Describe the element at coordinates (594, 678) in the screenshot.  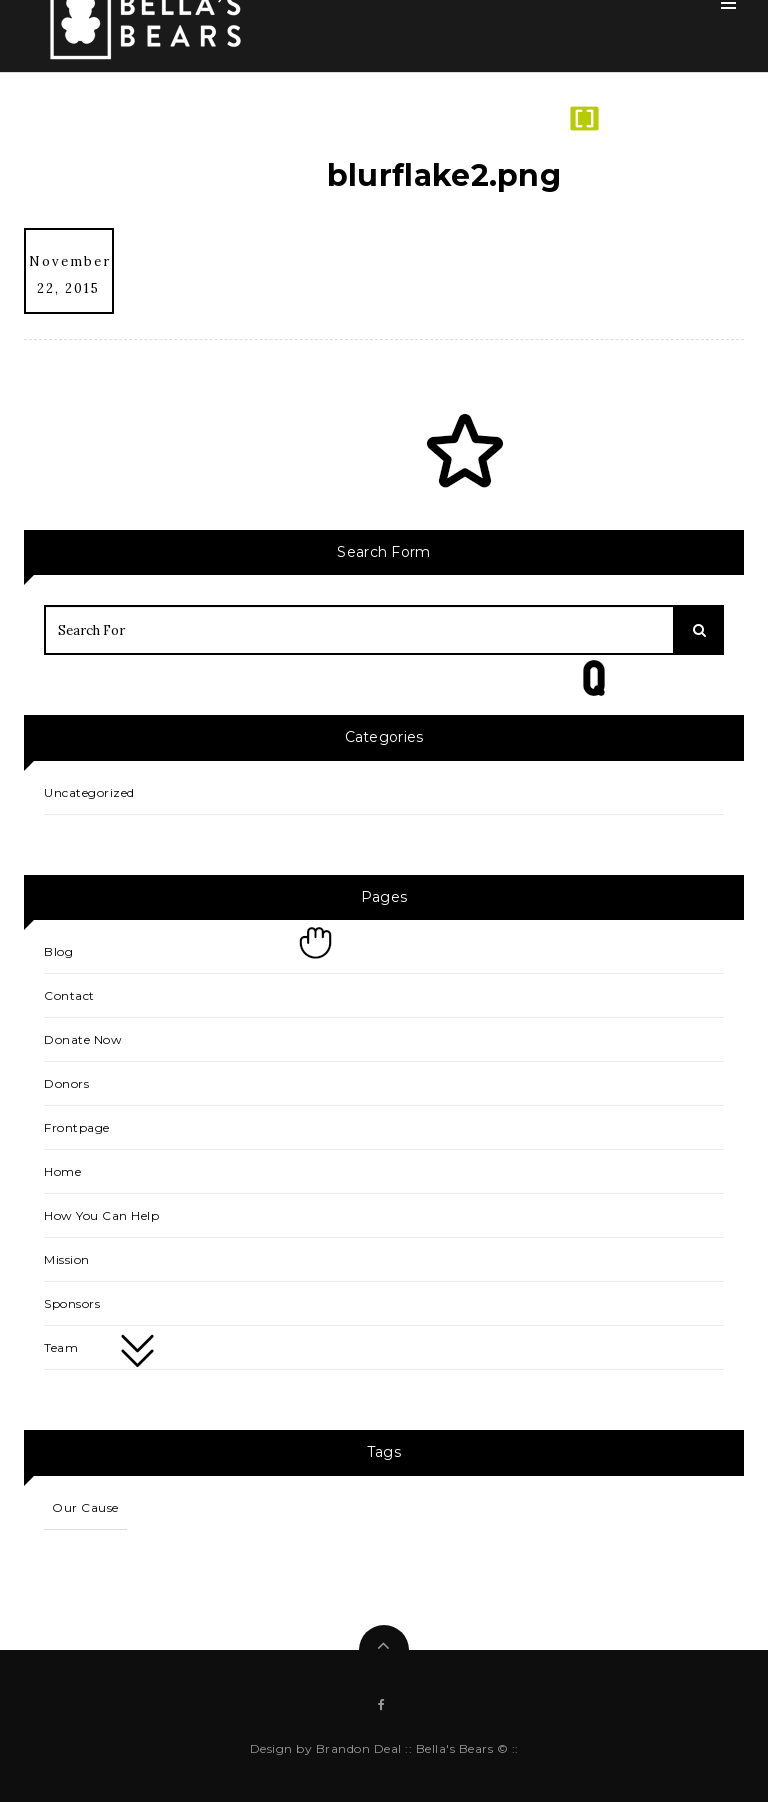
I see `indicates a label or category starting with "q"` at that location.